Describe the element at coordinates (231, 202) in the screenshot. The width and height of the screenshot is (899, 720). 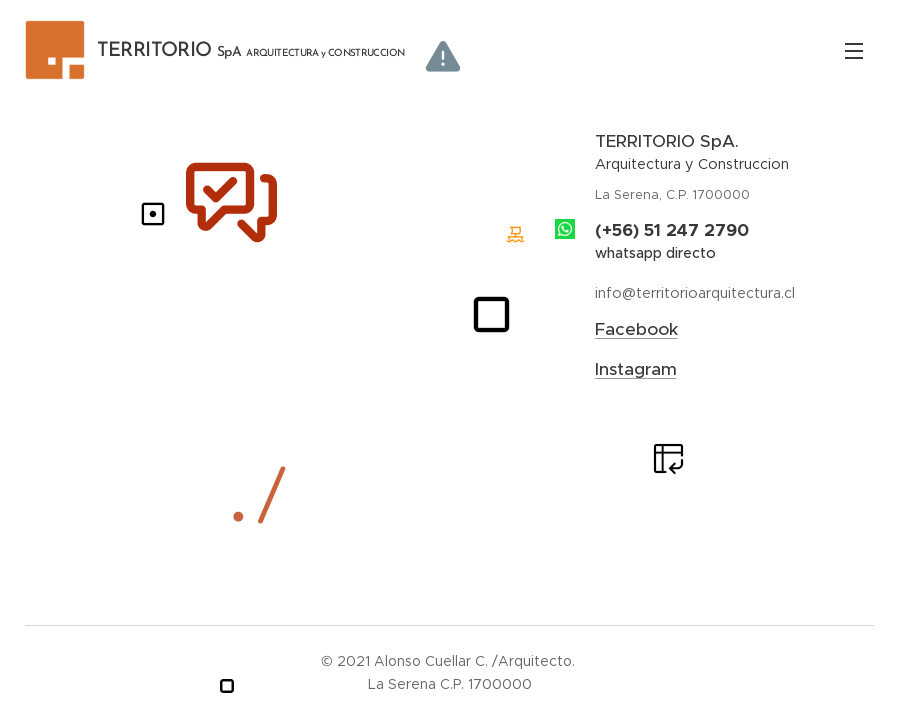
I see `indicates a discussion thread has been closed` at that location.